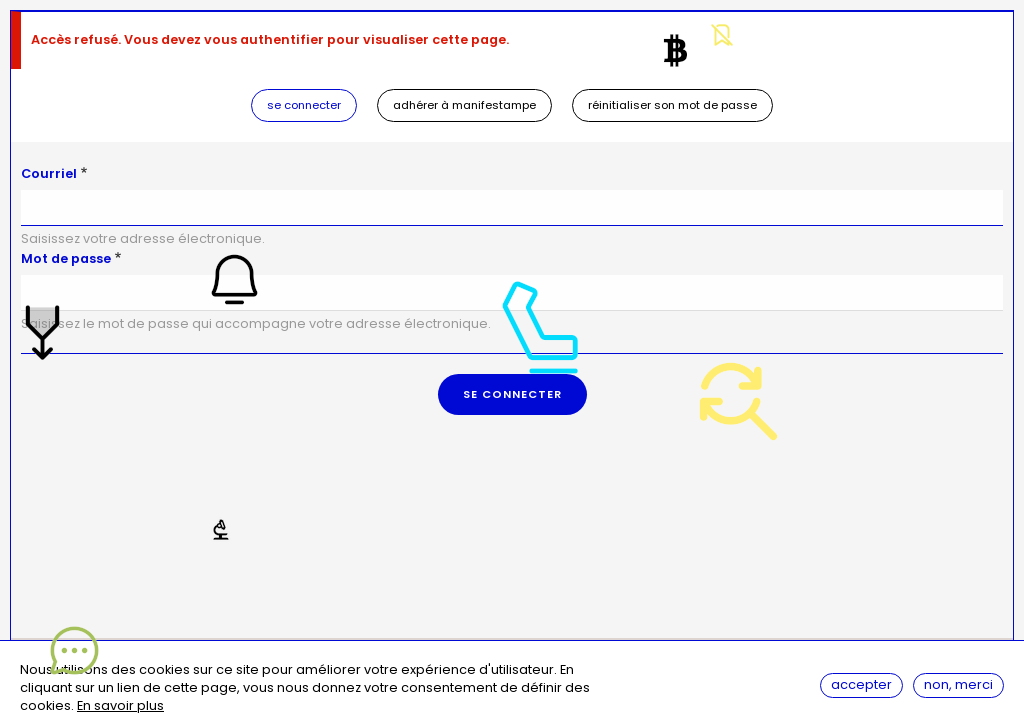 This screenshot has height=720, width=1024. What do you see at coordinates (675, 50) in the screenshot?
I see `bitcoin cryptocurrency logo` at bounding box center [675, 50].